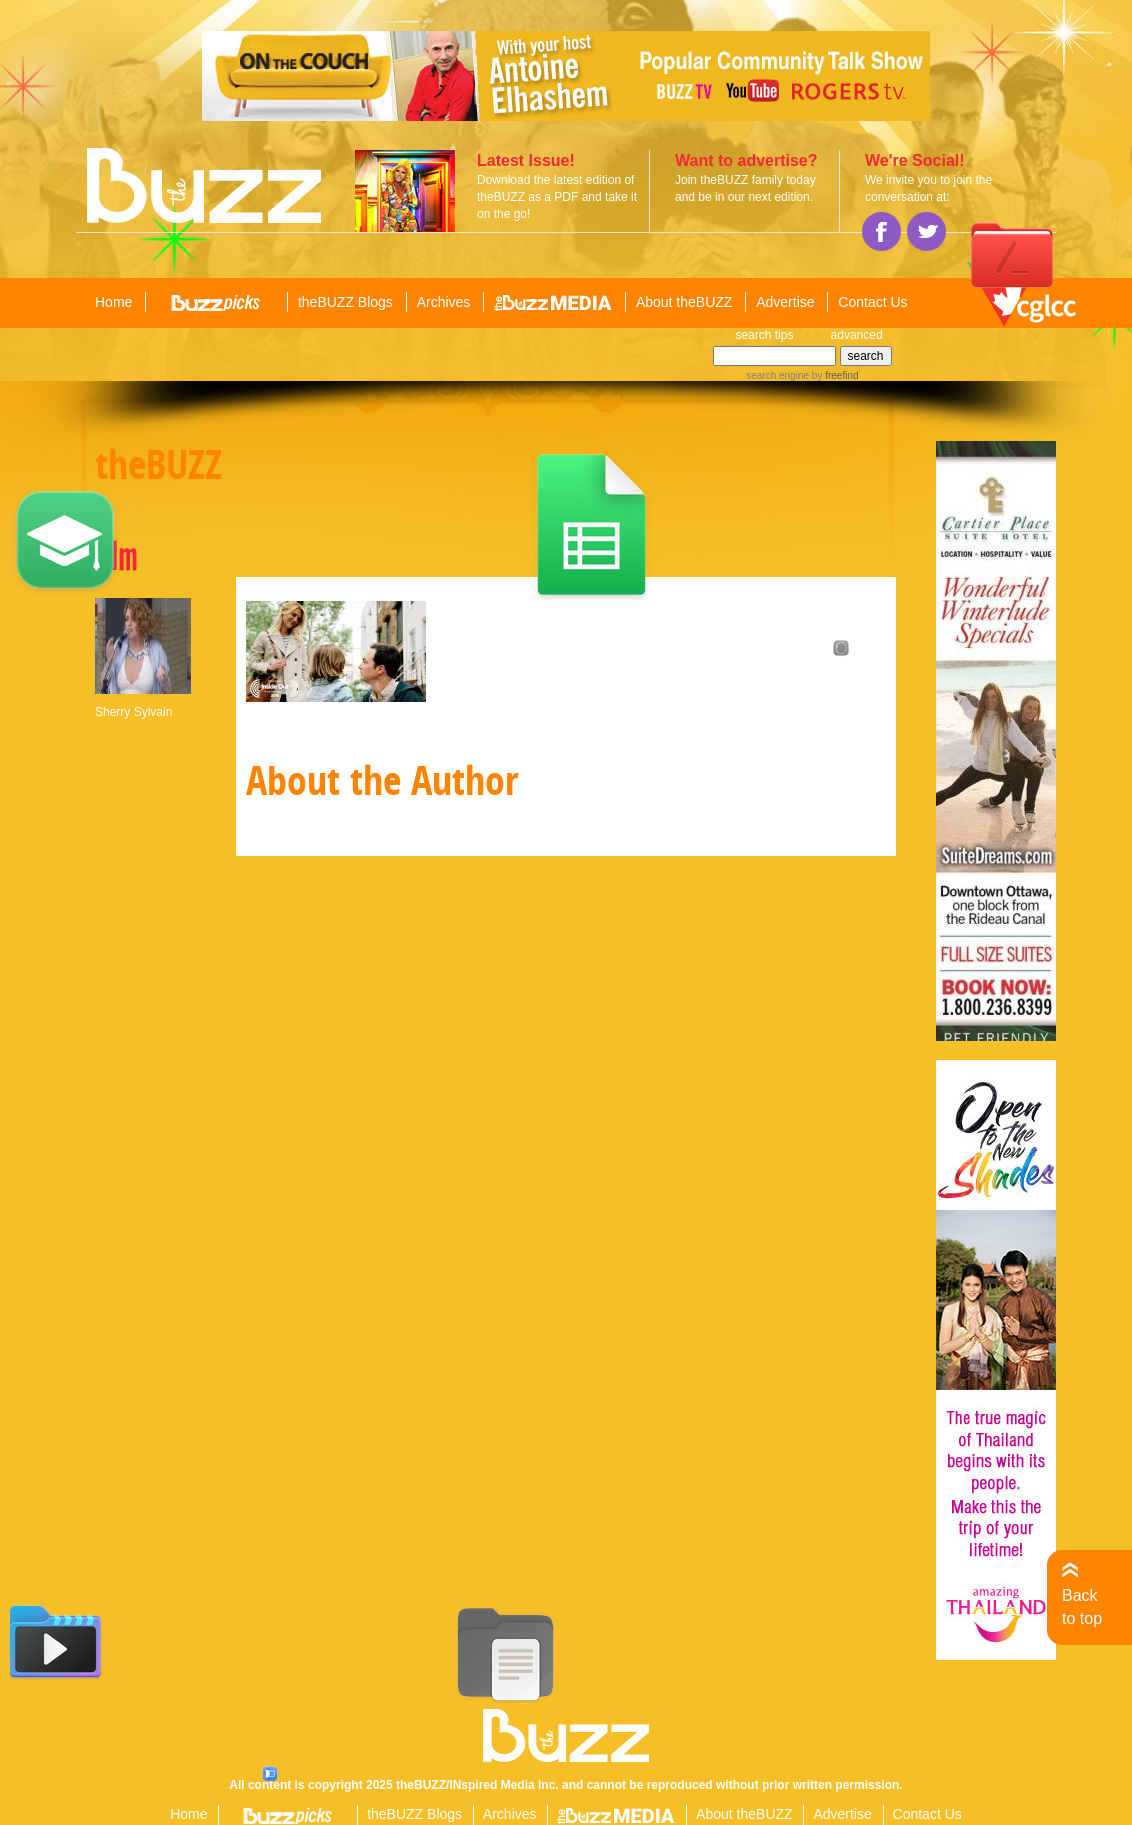 The height and width of the screenshot is (1825, 1132). Describe the element at coordinates (505, 1652) in the screenshot. I see `open a file or document` at that location.